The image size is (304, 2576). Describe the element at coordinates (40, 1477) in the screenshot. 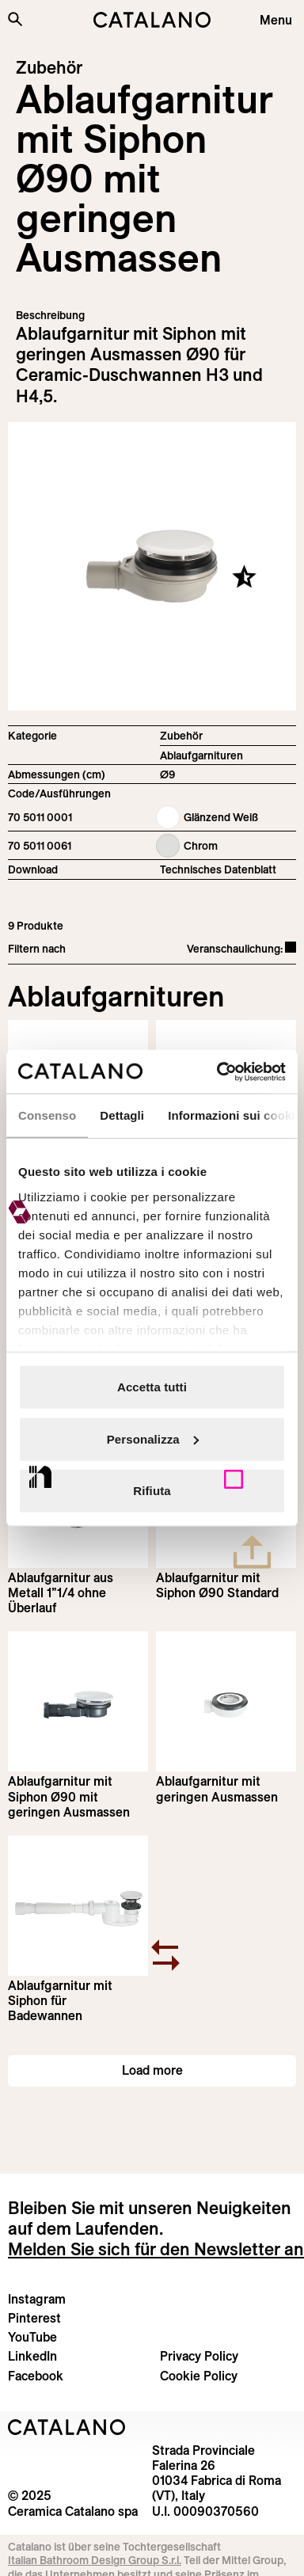

I see `infracost cloud cost estimation tool logo` at that location.